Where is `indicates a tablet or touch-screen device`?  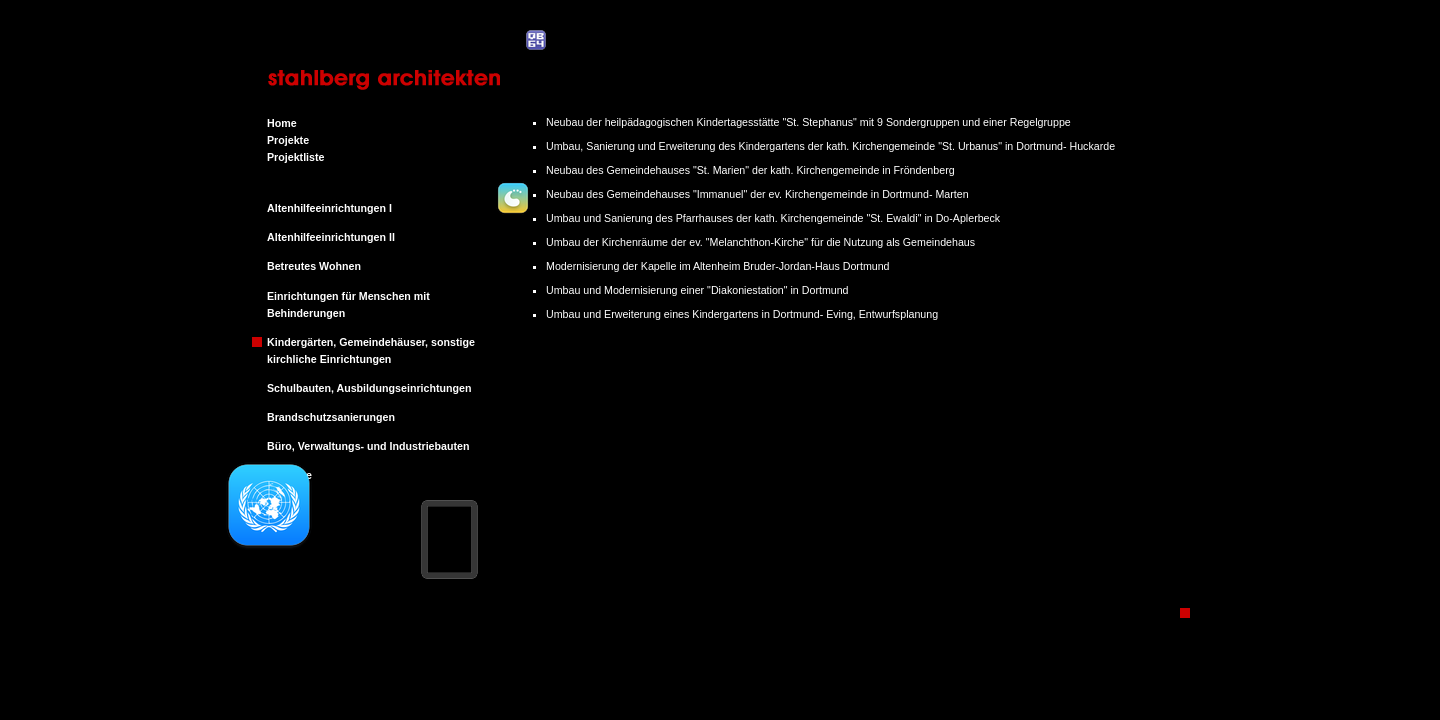
indicates a tablet or touch-screen device is located at coordinates (449, 539).